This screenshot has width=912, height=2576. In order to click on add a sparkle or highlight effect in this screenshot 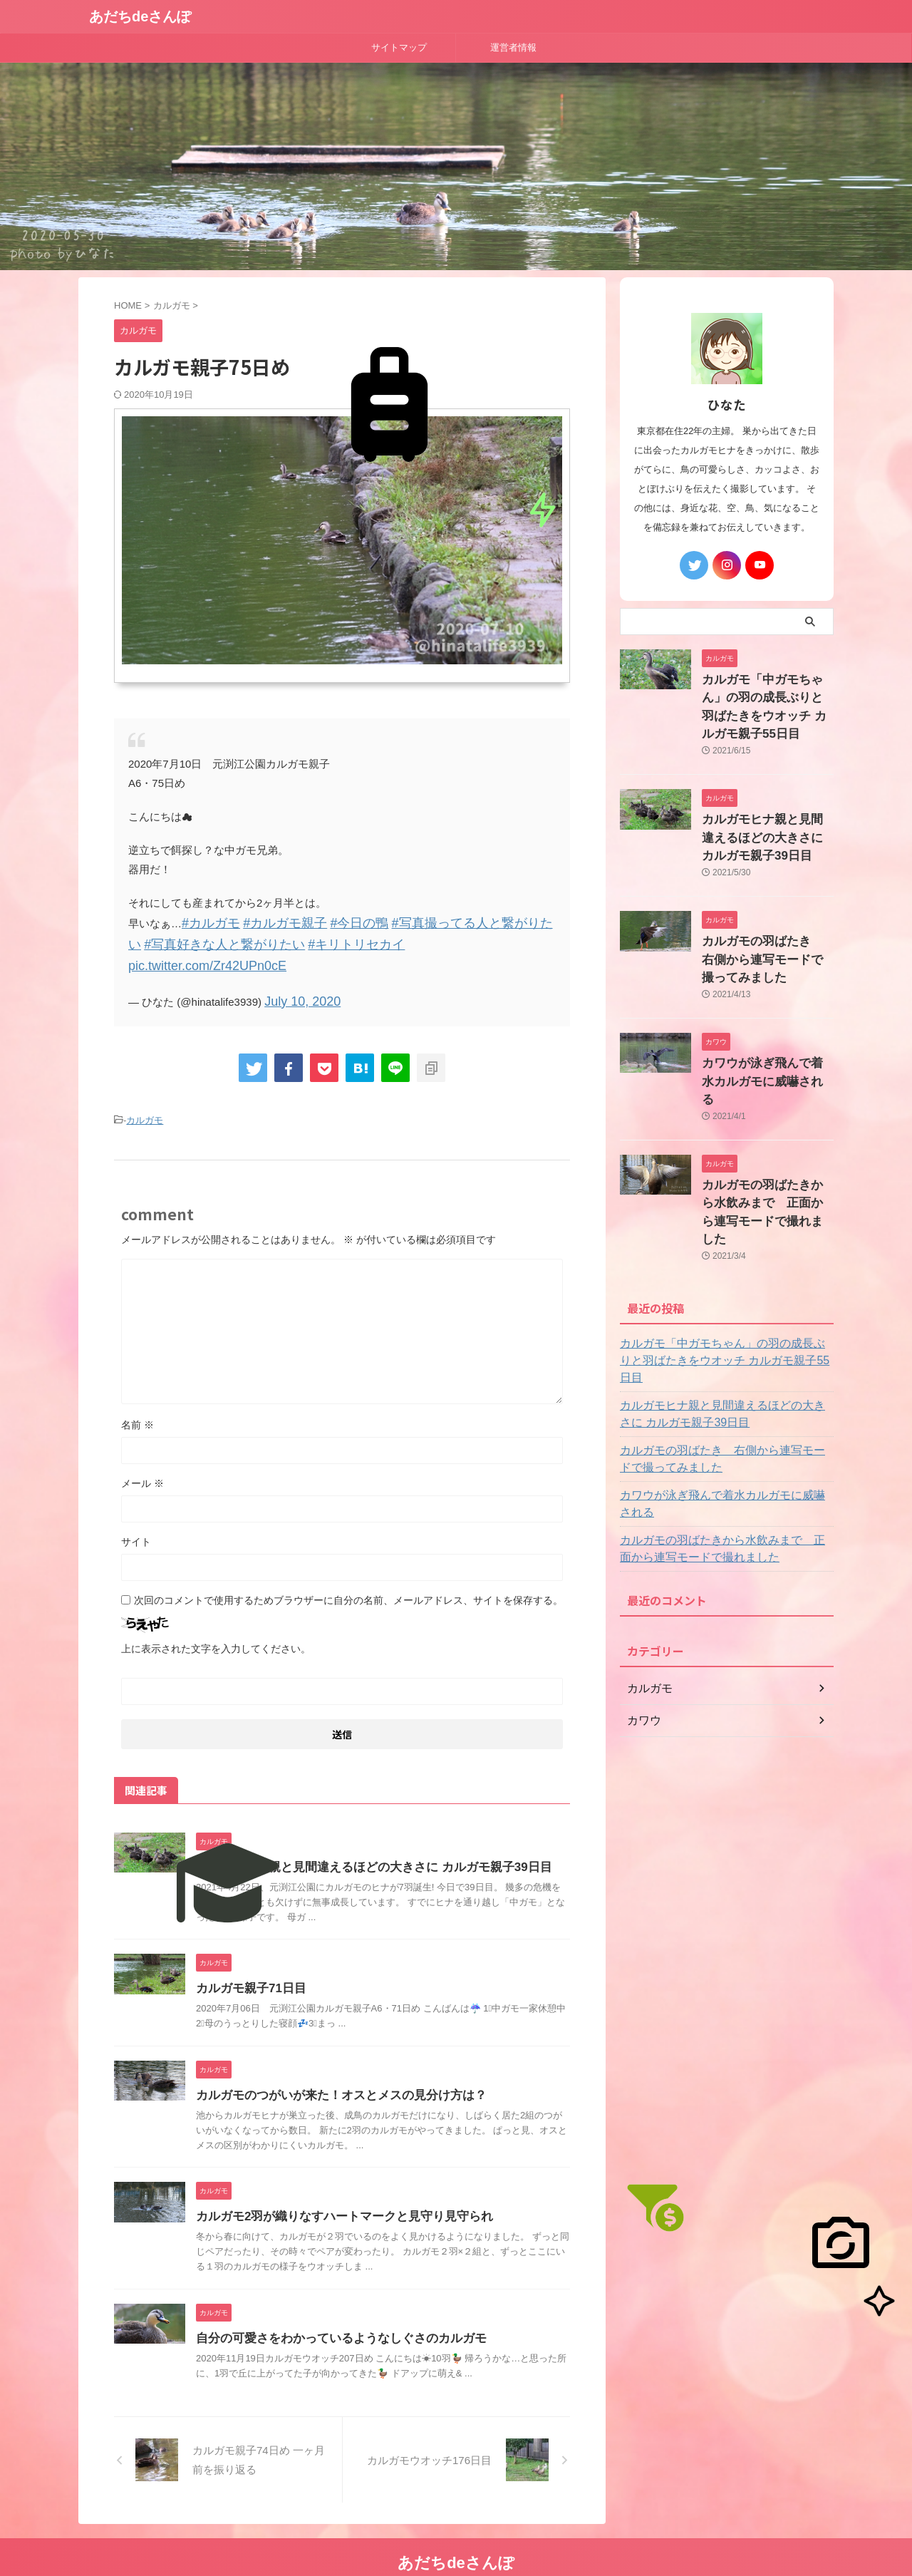, I will do `click(879, 2301)`.